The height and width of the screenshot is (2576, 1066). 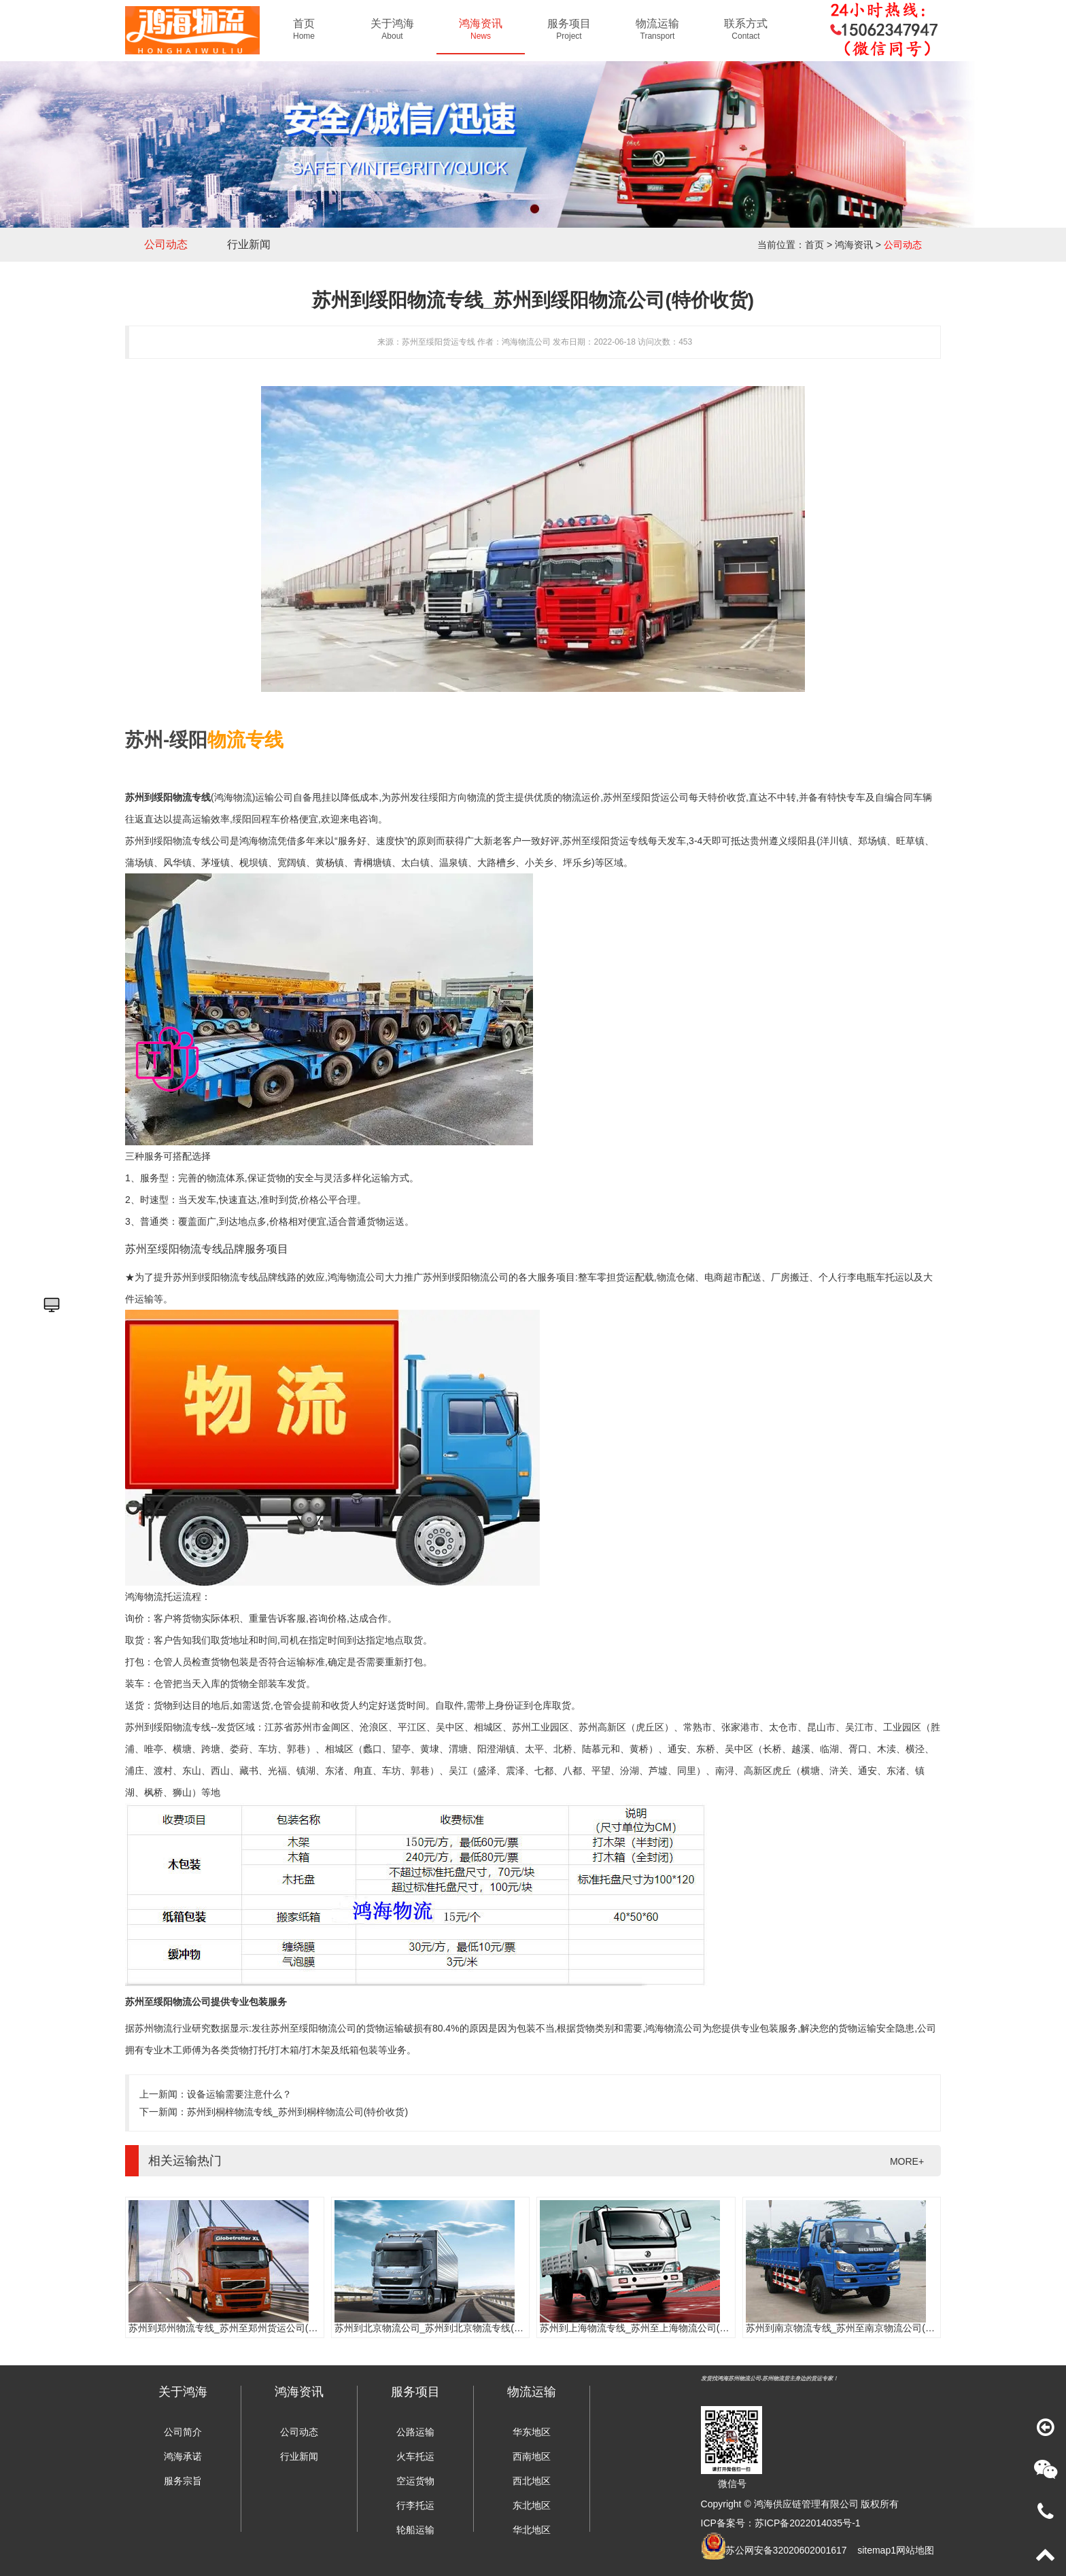 I want to click on switch to desktop view, so click(x=52, y=1304).